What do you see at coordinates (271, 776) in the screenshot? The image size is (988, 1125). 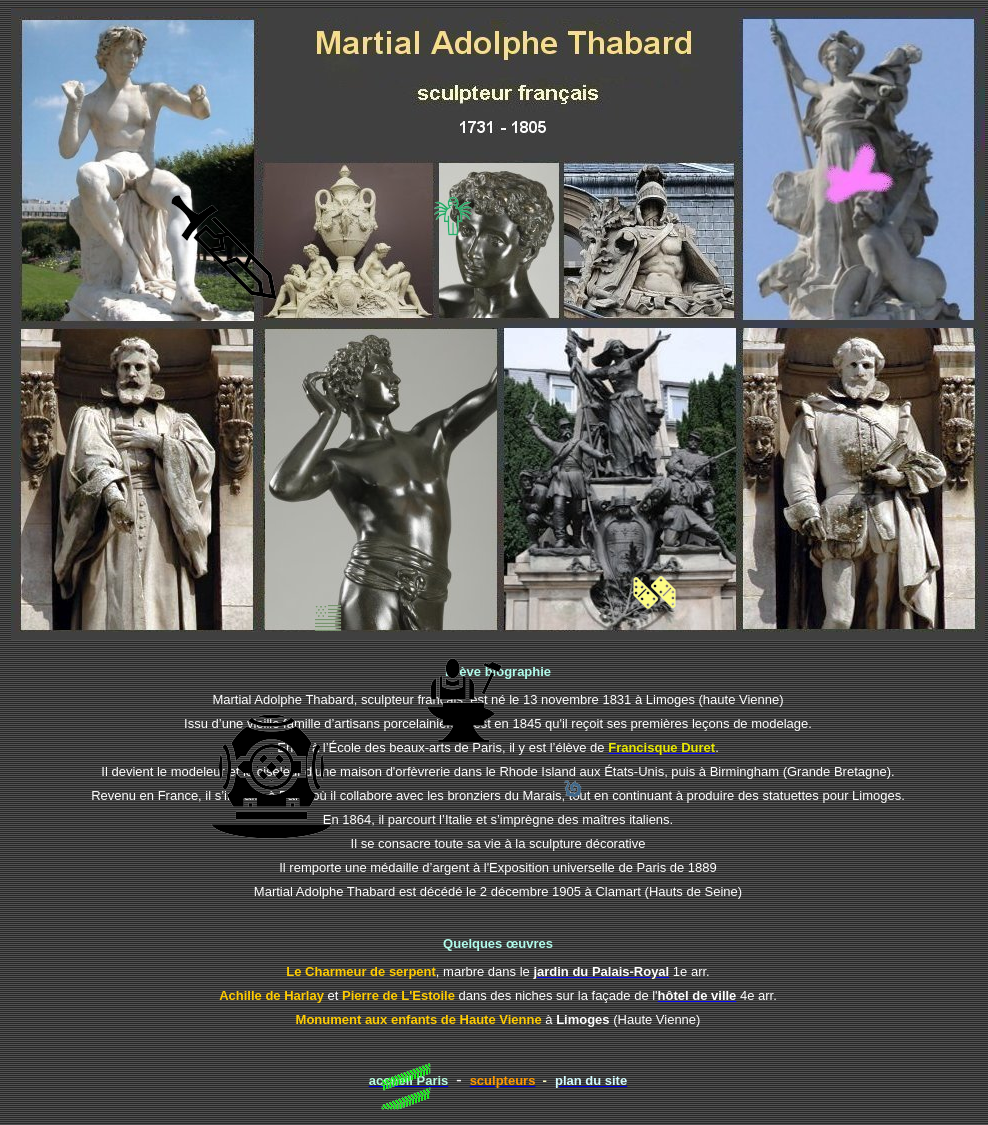 I see `access diving or underwater game mode` at bounding box center [271, 776].